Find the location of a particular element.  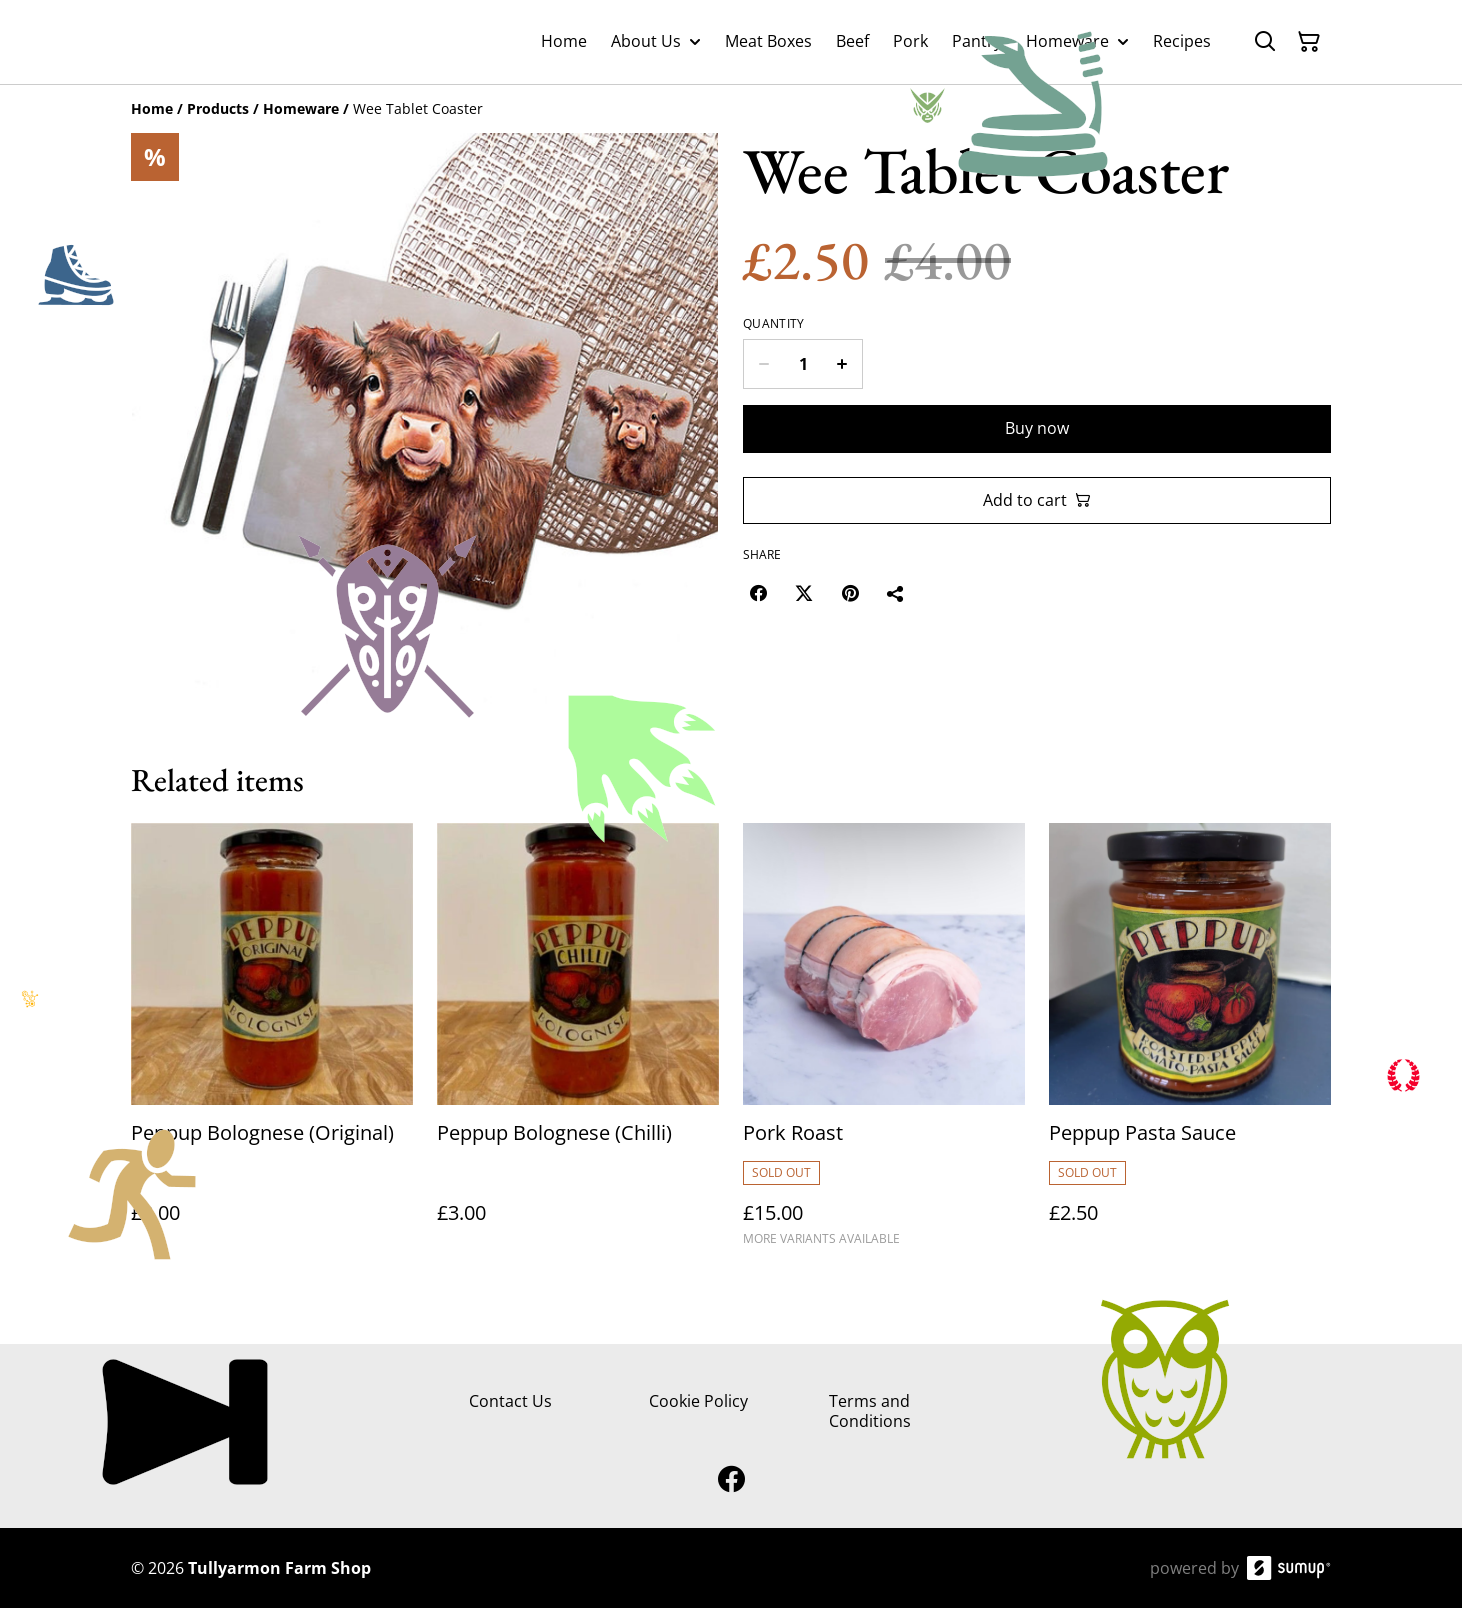

tribal or warrior faction emblem in a game is located at coordinates (387, 626).